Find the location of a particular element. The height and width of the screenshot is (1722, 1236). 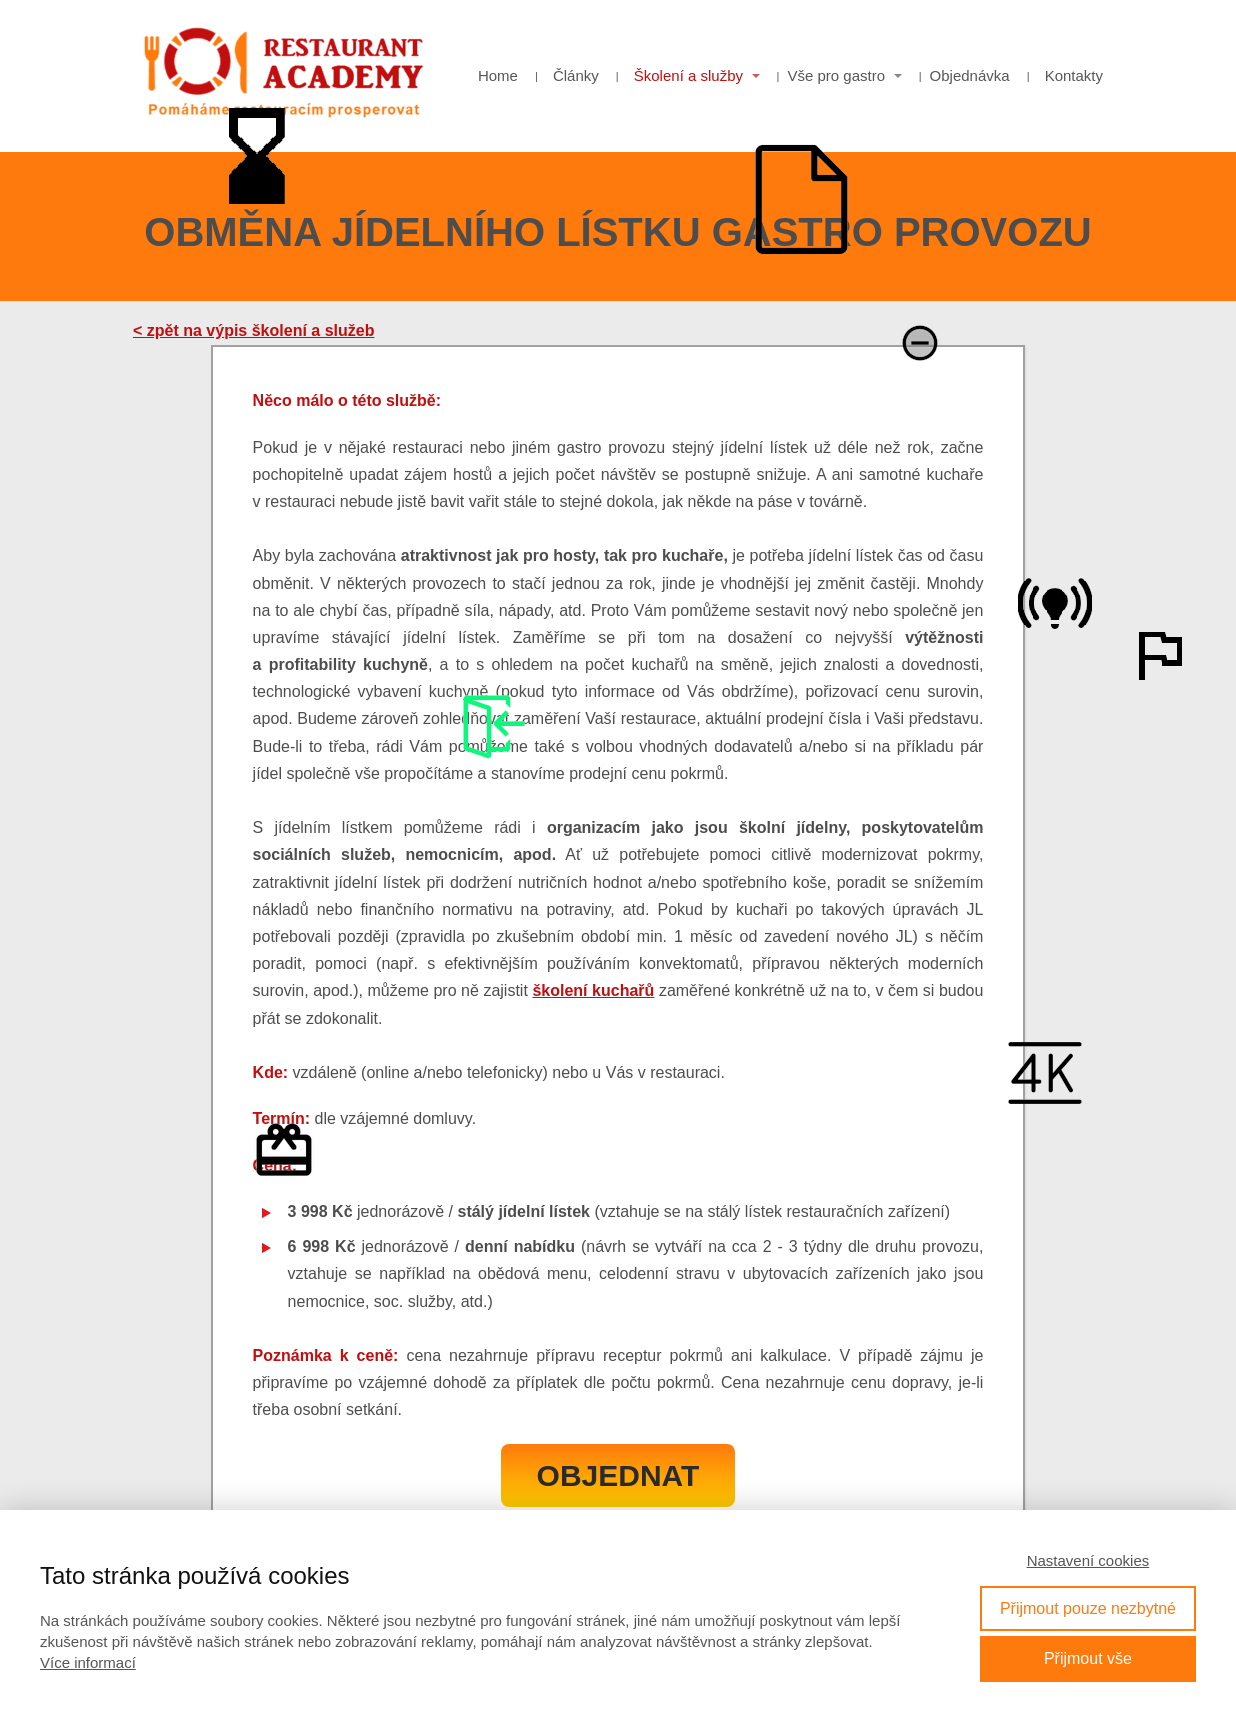

view or open a document is located at coordinates (801, 199).